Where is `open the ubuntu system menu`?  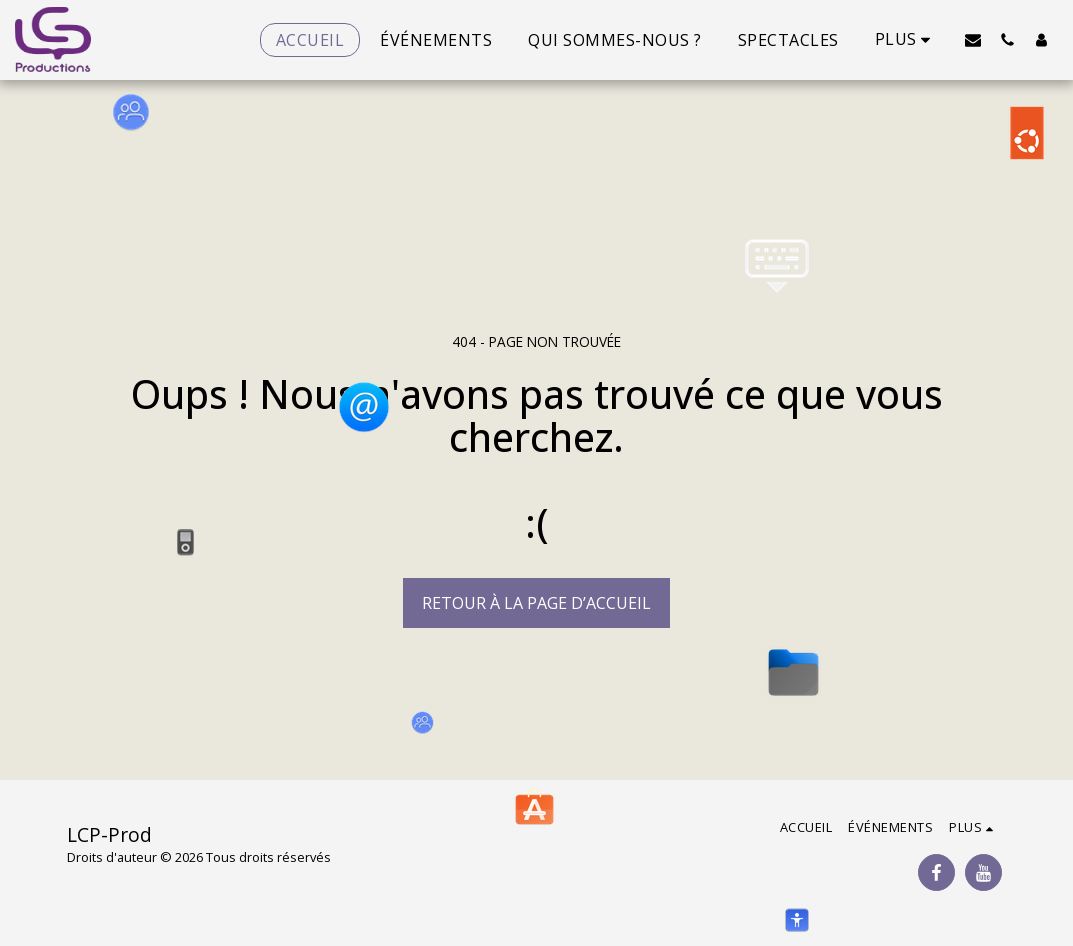 open the ubuntu system menu is located at coordinates (1027, 133).